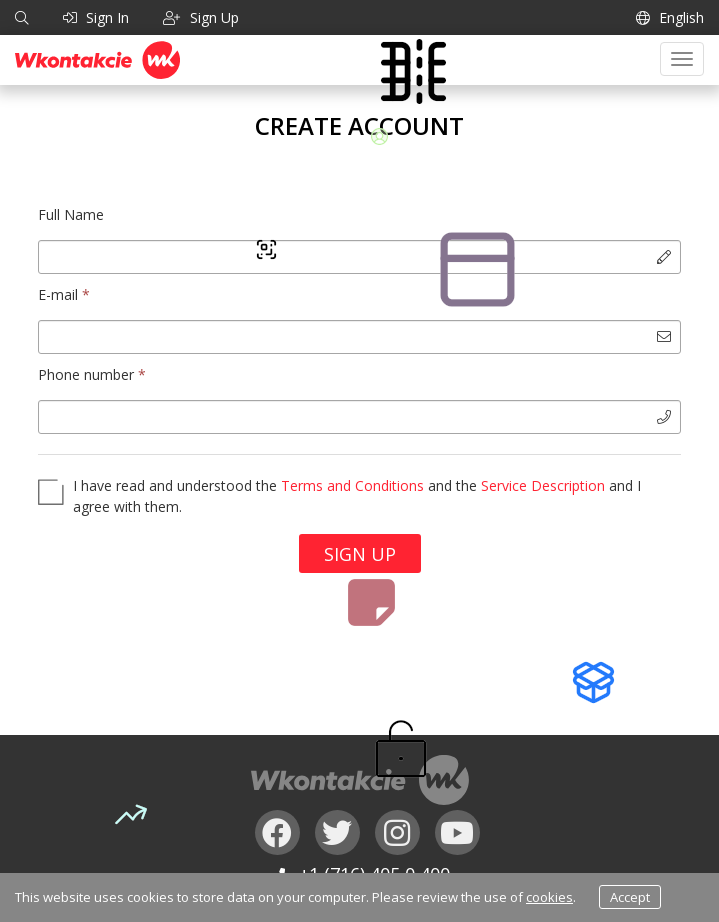 The width and height of the screenshot is (719, 922). What do you see at coordinates (593, 682) in the screenshot?
I see `view package contents` at bounding box center [593, 682].